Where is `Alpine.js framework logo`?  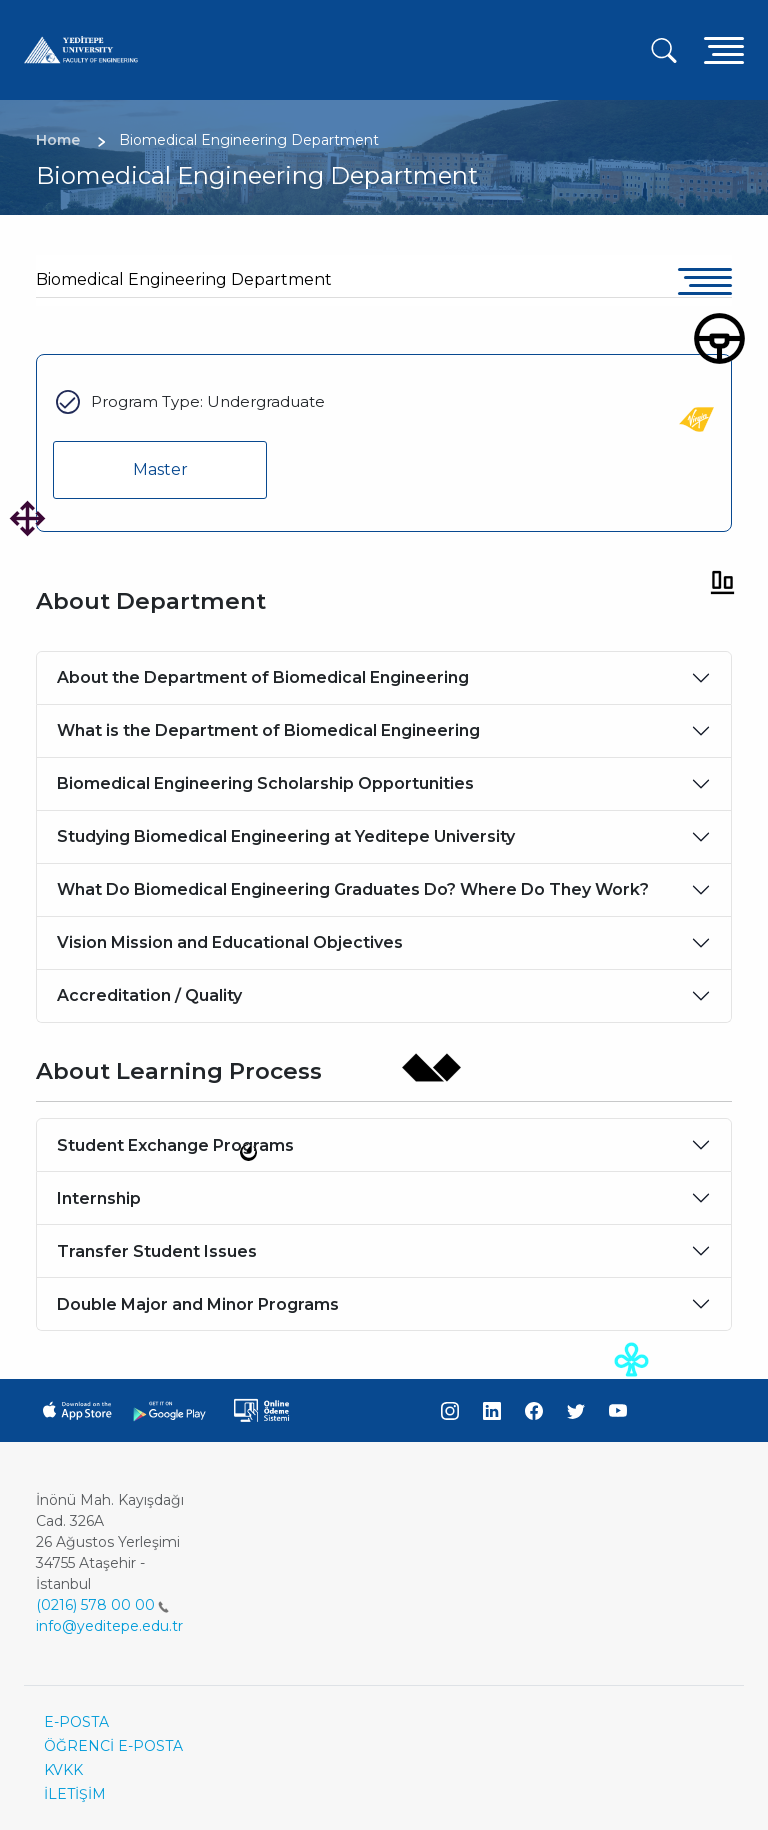
Alpine.js framework logo is located at coordinates (431, 1067).